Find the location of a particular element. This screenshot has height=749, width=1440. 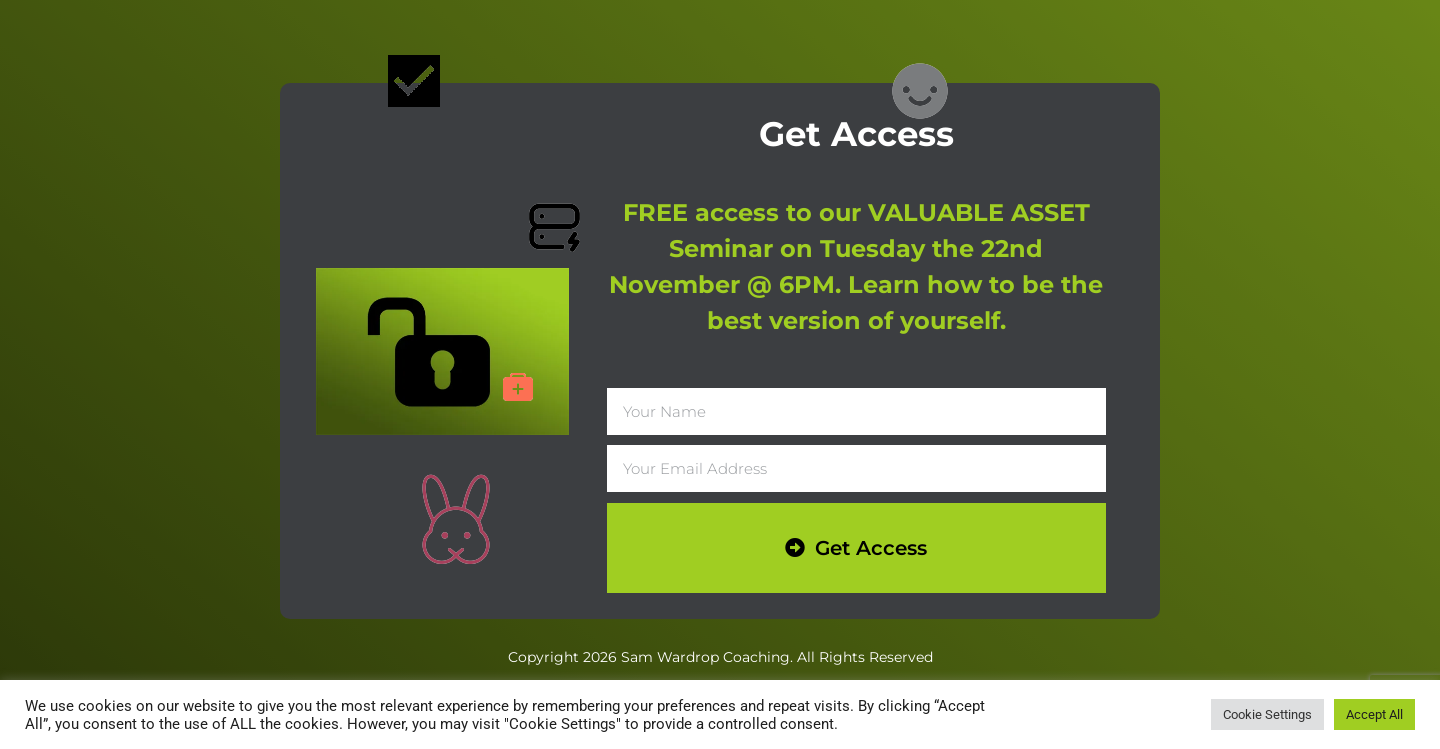

confirm or select an option is located at coordinates (414, 81).